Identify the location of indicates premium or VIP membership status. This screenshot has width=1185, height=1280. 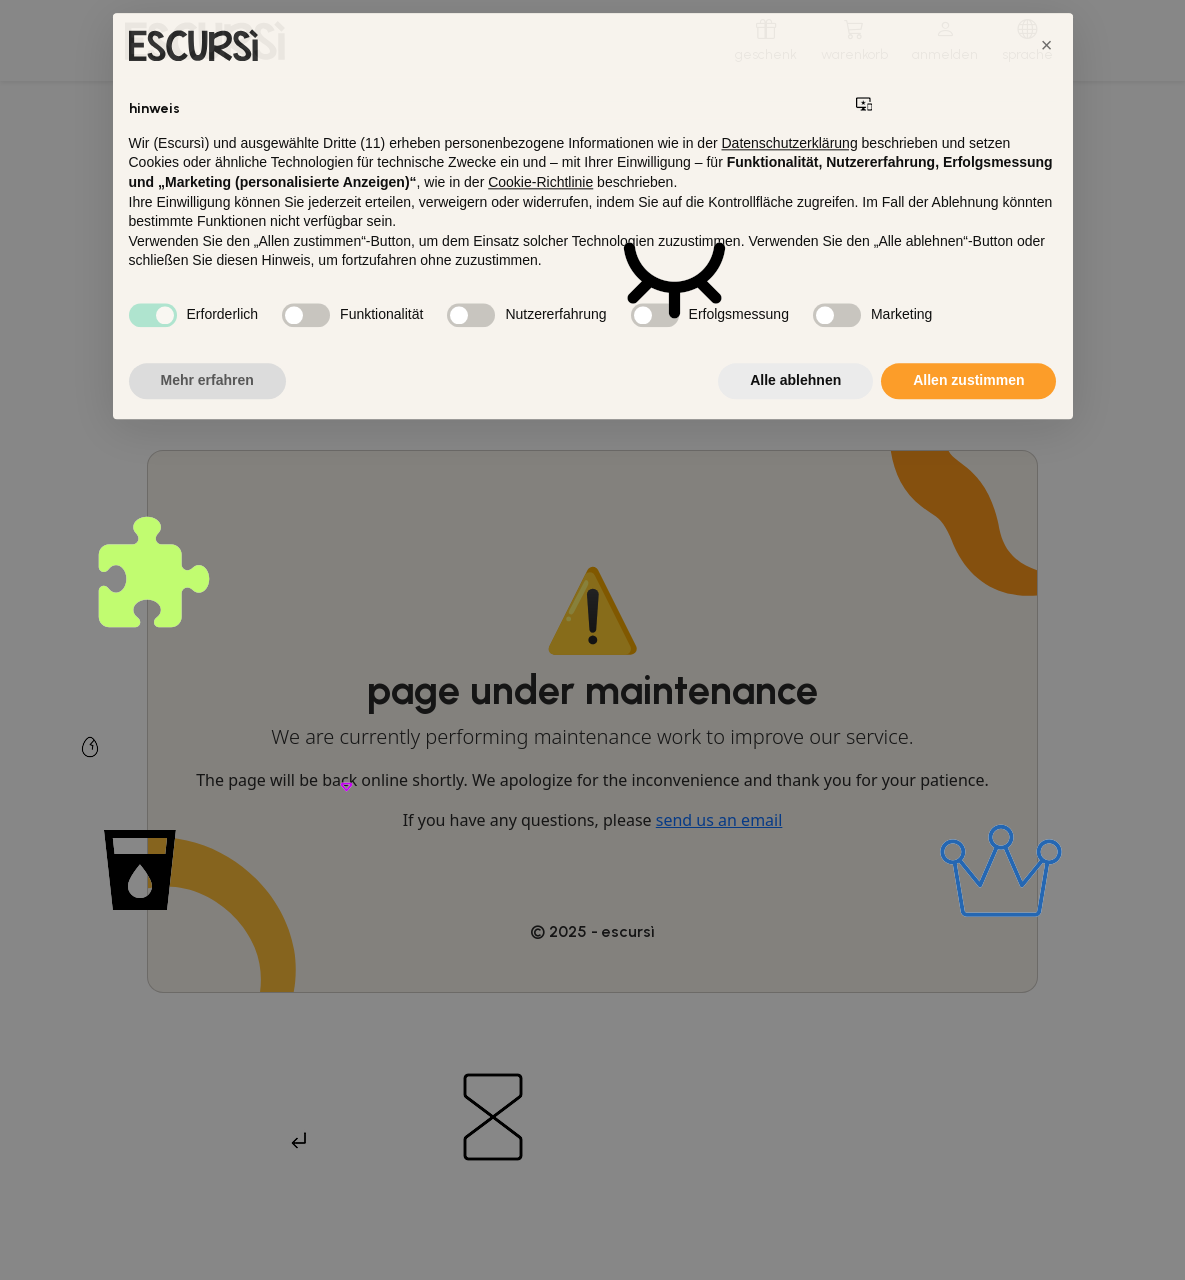
(1001, 877).